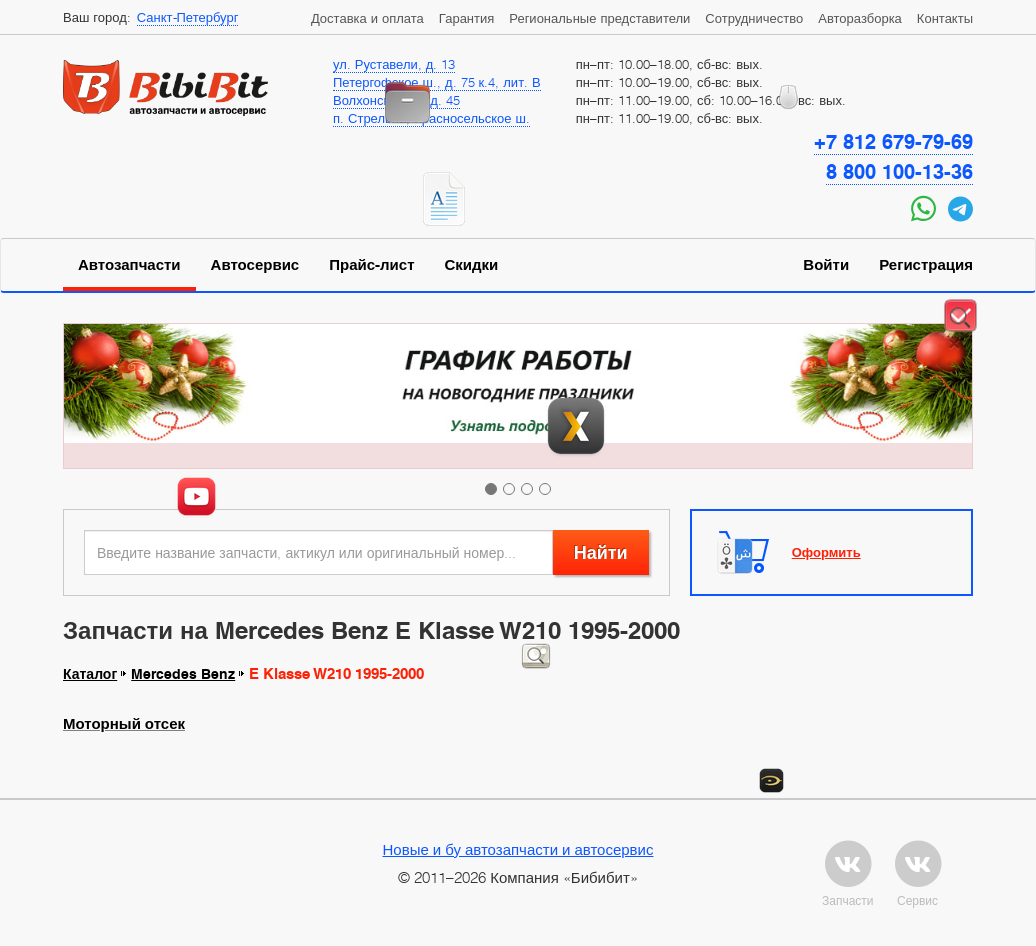  What do you see at coordinates (576, 426) in the screenshot?
I see `open plex media server` at bounding box center [576, 426].